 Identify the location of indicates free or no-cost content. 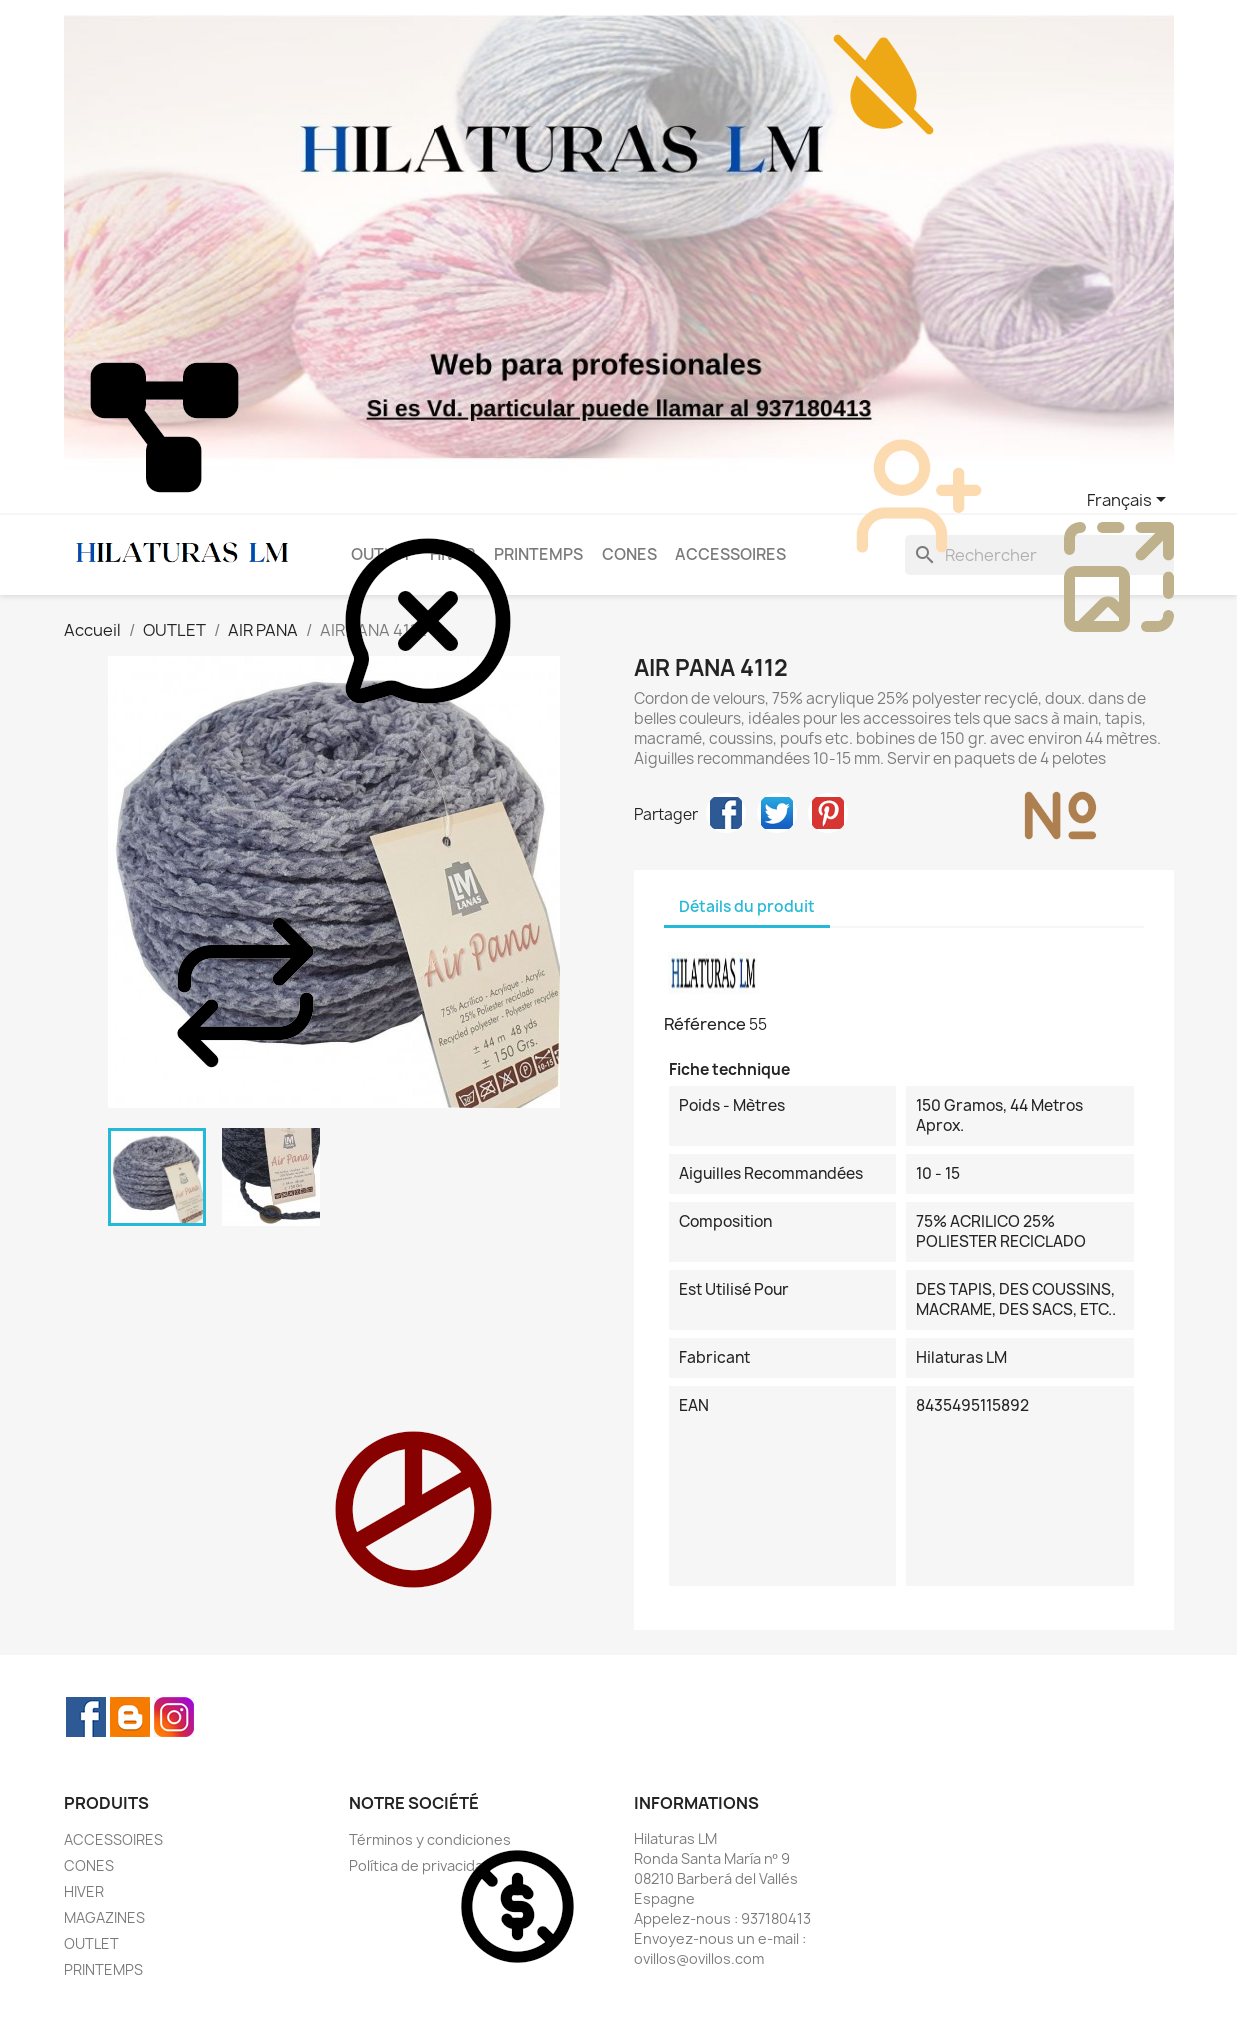
(517, 1906).